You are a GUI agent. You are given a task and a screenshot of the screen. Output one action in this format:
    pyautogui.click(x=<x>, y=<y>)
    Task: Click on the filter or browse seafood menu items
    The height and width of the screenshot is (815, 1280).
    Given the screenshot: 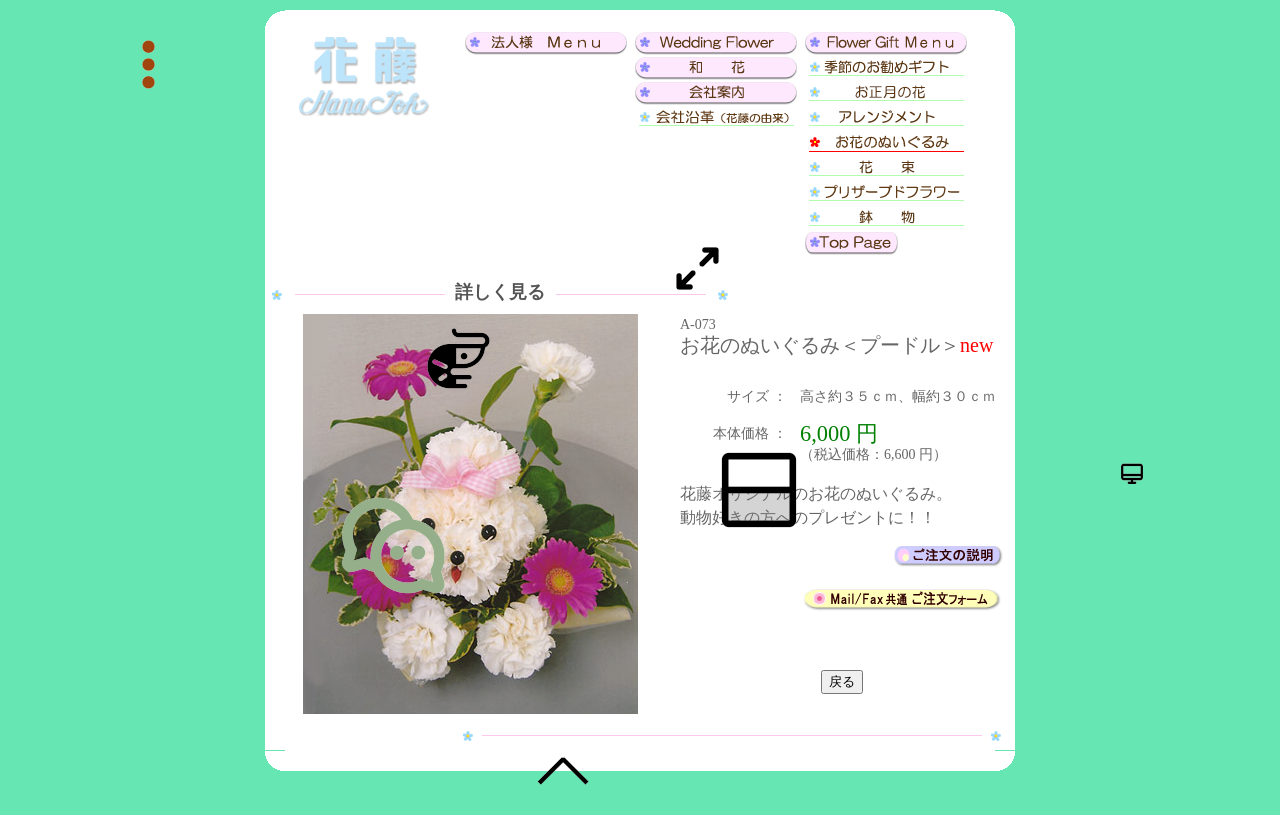 What is the action you would take?
    pyautogui.click(x=458, y=359)
    